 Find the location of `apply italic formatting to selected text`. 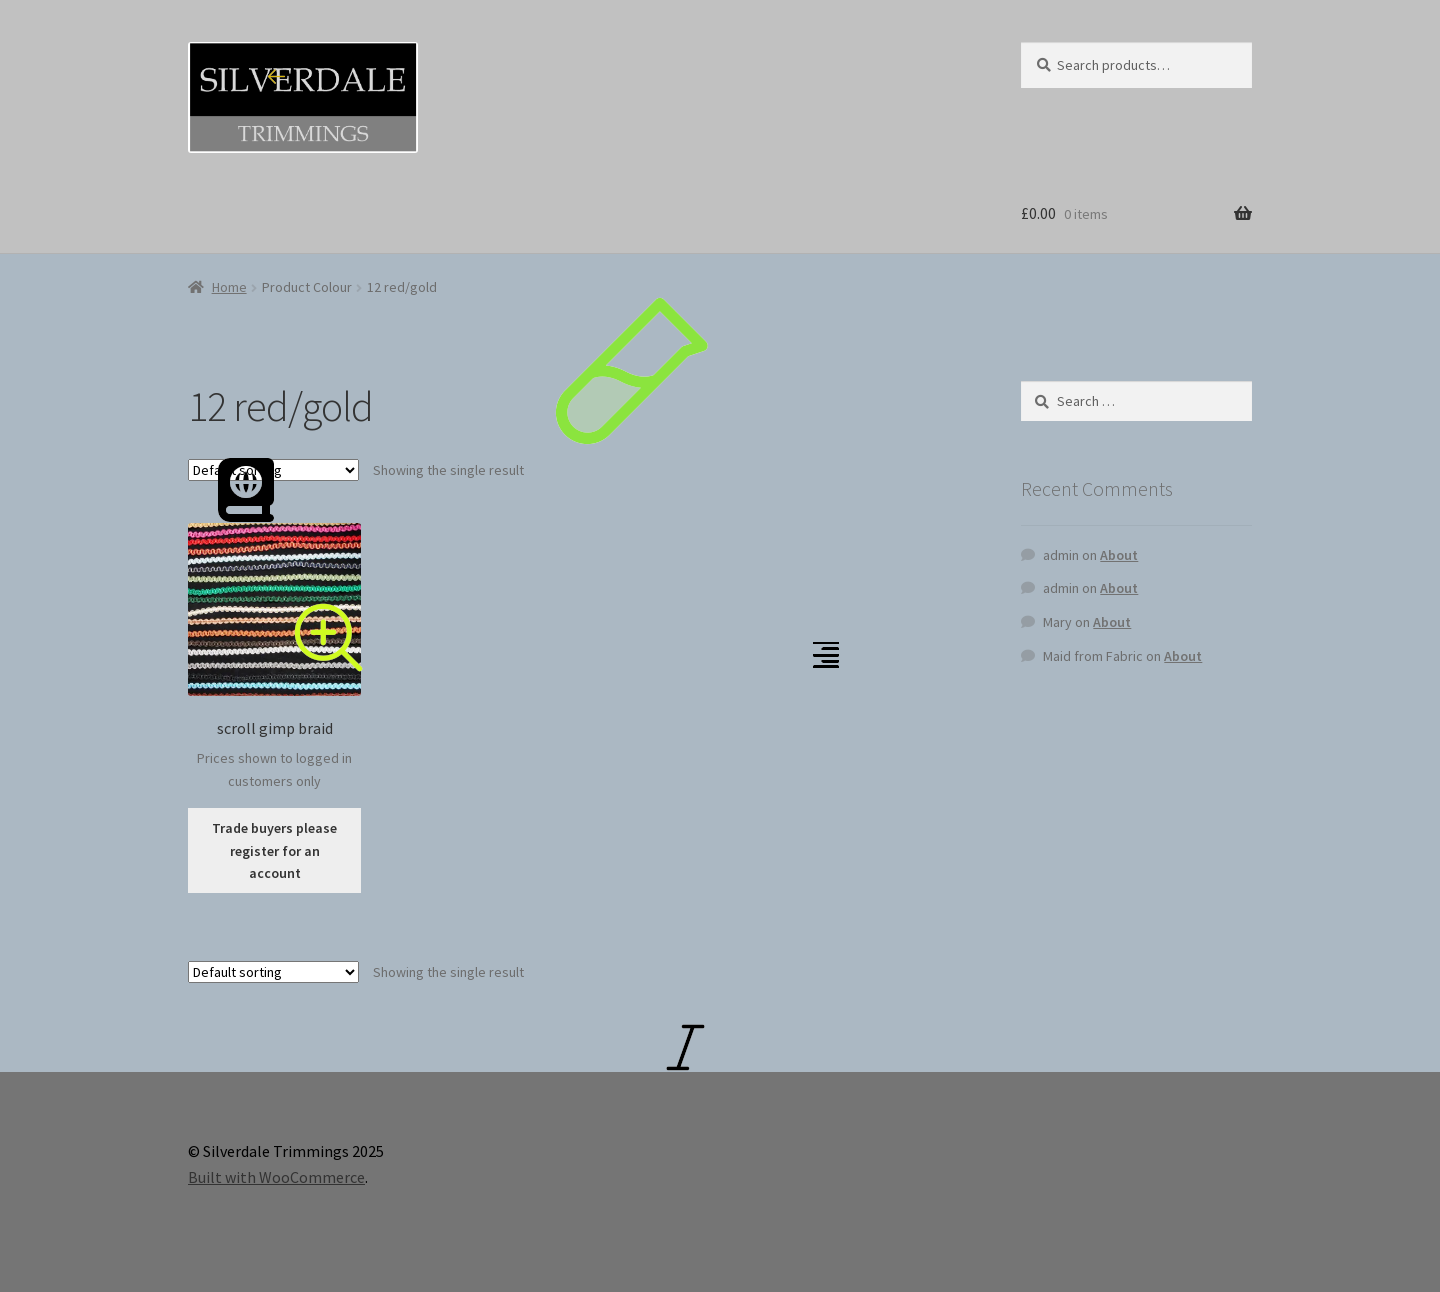

apply italic formatting to selected text is located at coordinates (685, 1047).